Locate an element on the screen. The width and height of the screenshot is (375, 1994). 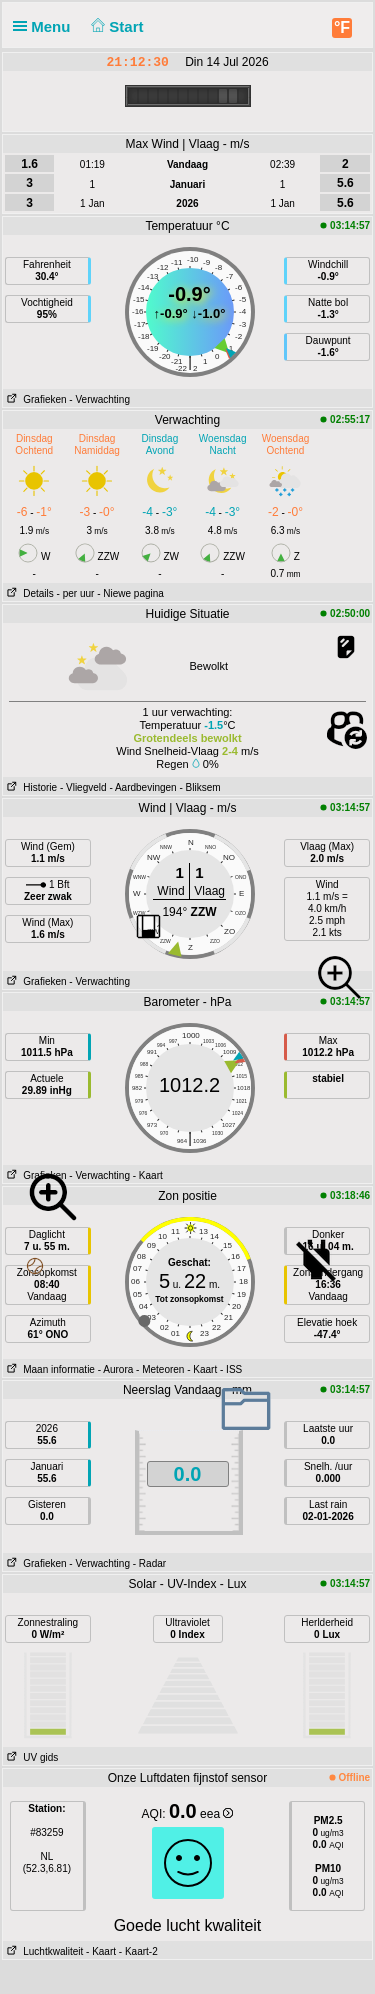
zoom in on the current view is located at coordinates (339, 977).